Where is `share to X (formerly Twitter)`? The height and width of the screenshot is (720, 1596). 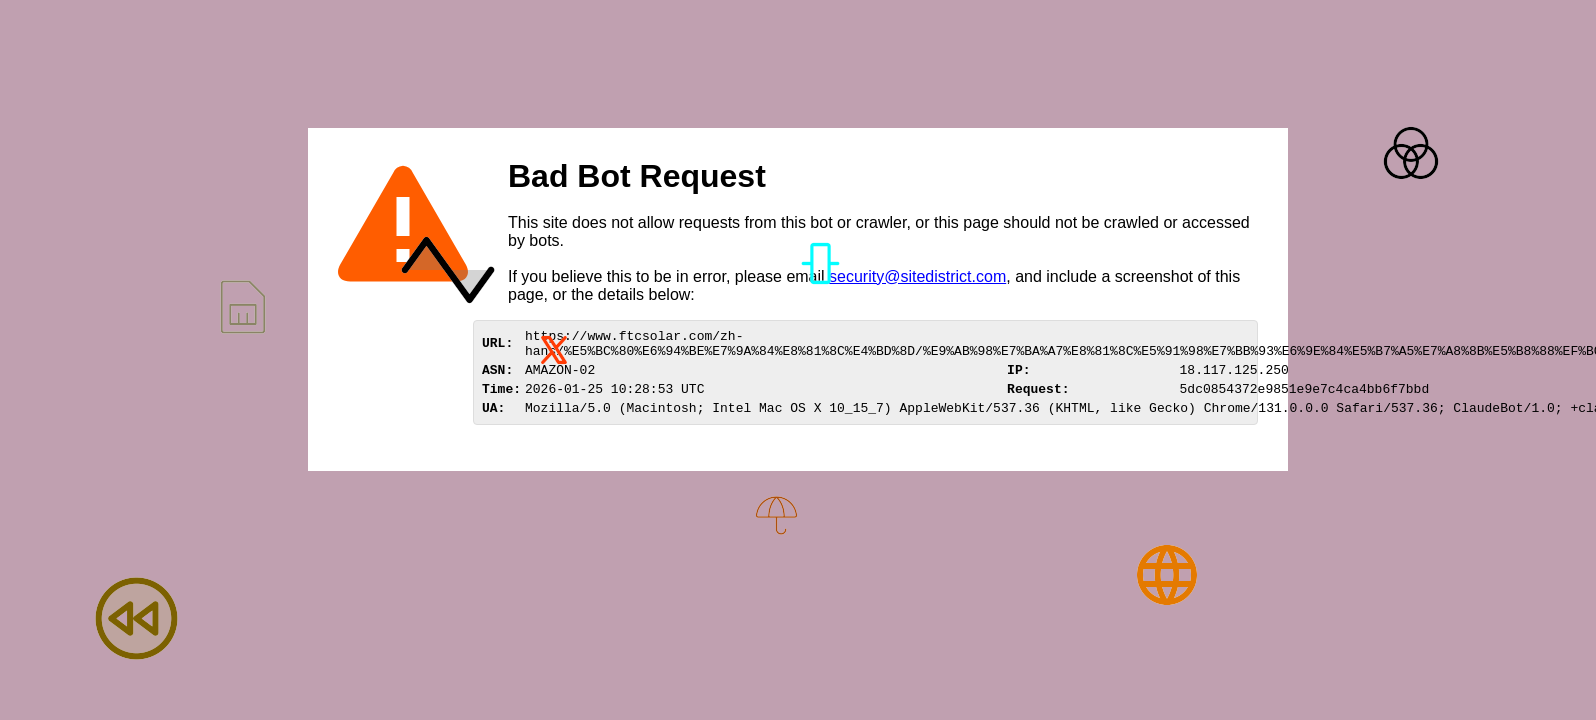 share to X (formerly Twitter) is located at coordinates (554, 350).